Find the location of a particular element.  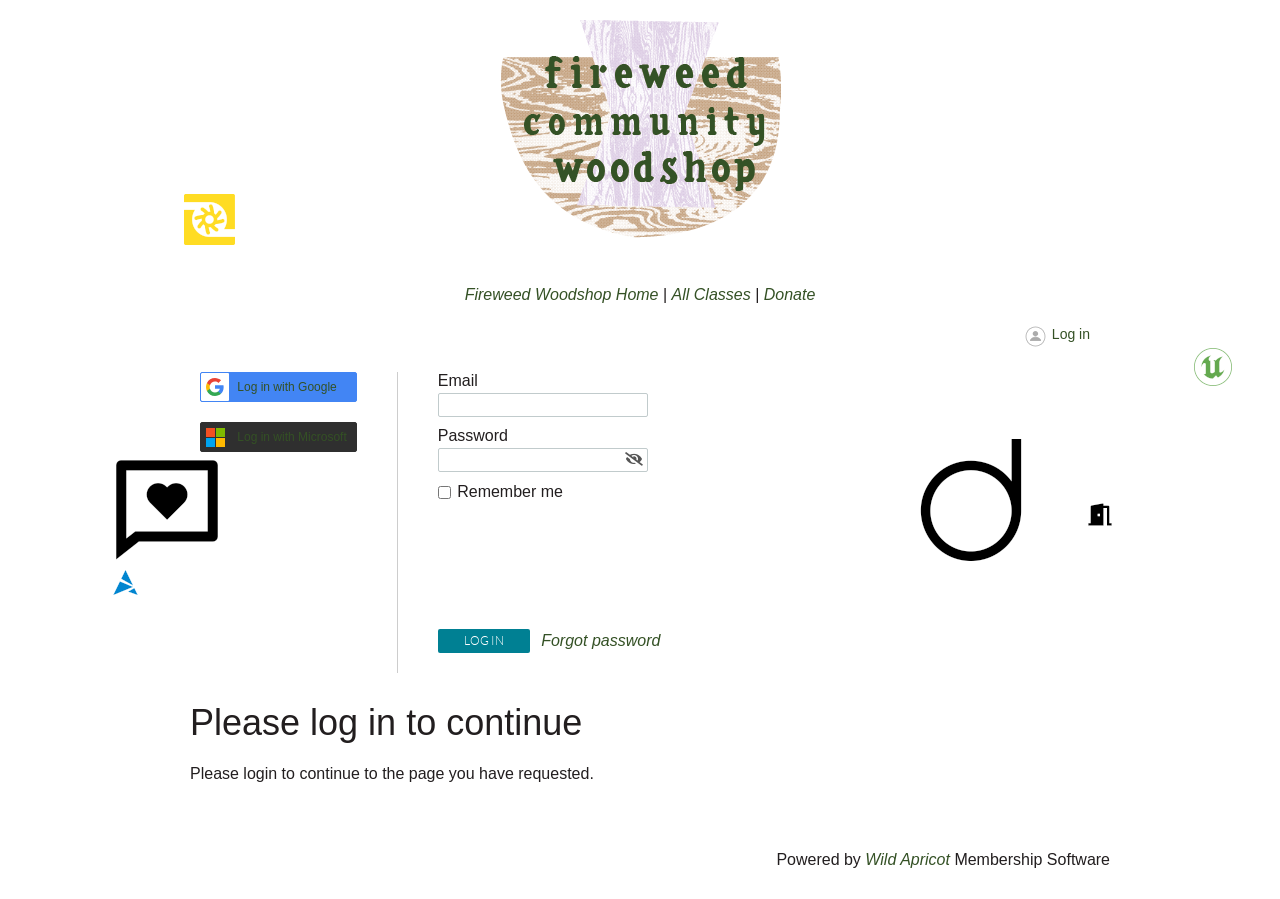

turbo build system logo is located at coordinates (209, 219).